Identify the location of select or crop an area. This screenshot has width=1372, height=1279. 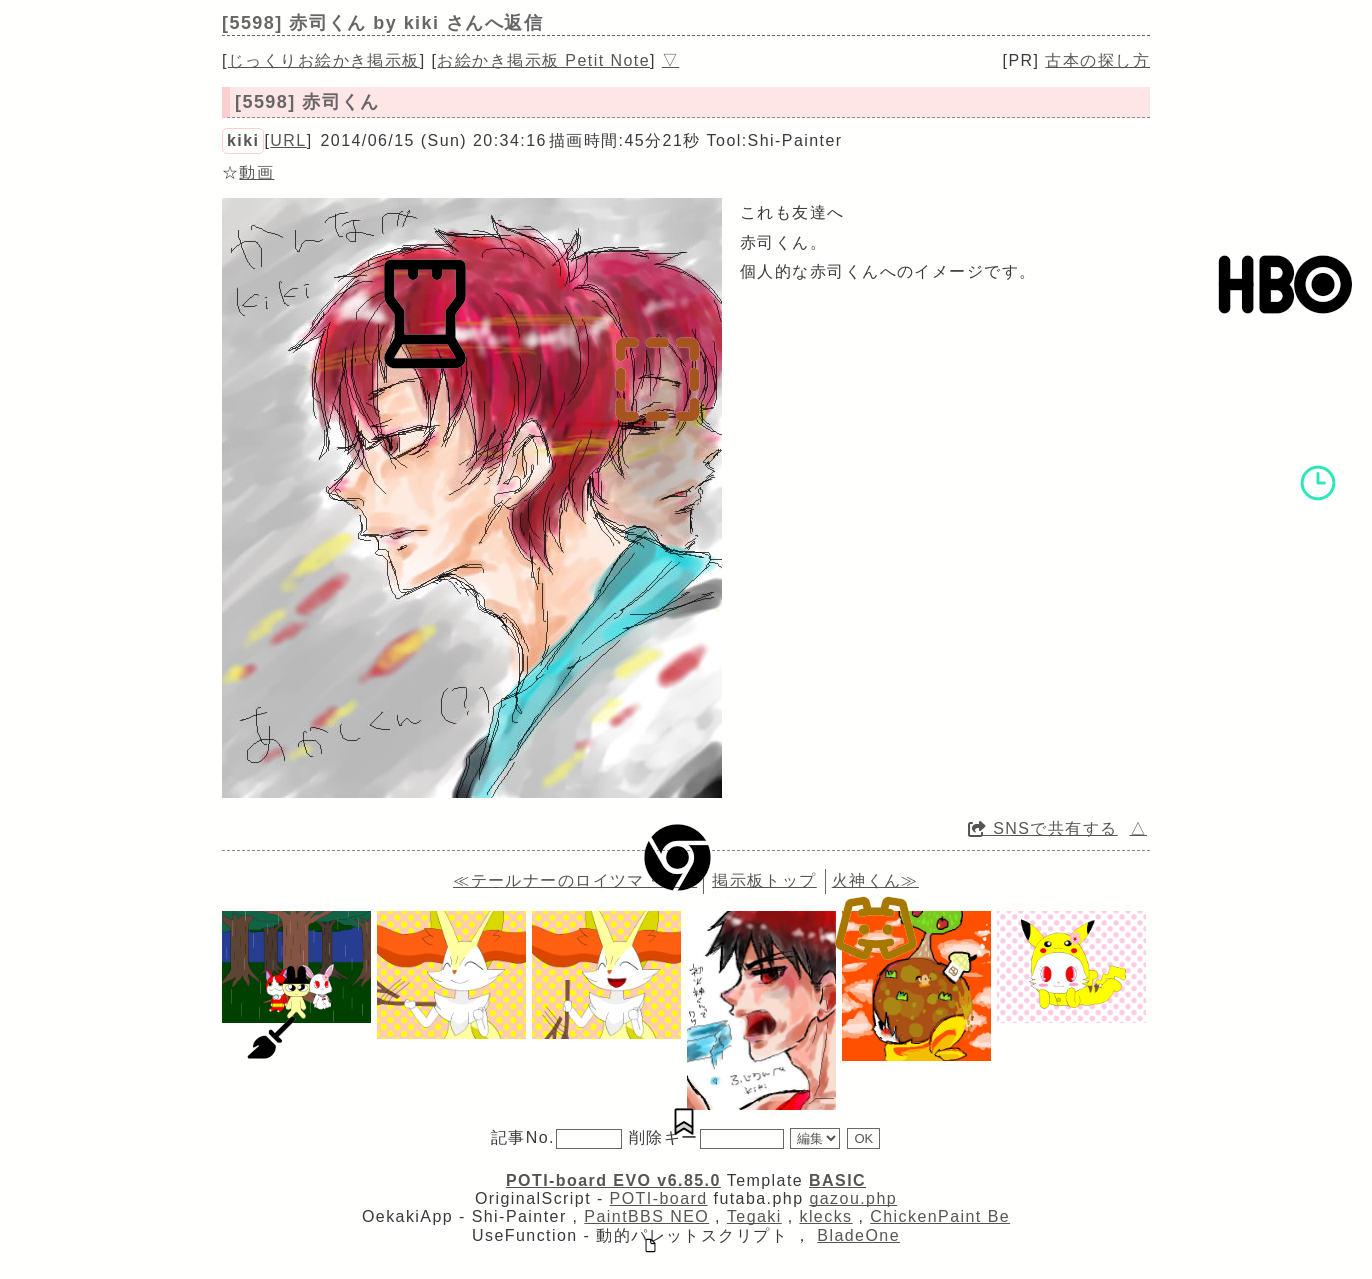
(657, 379).